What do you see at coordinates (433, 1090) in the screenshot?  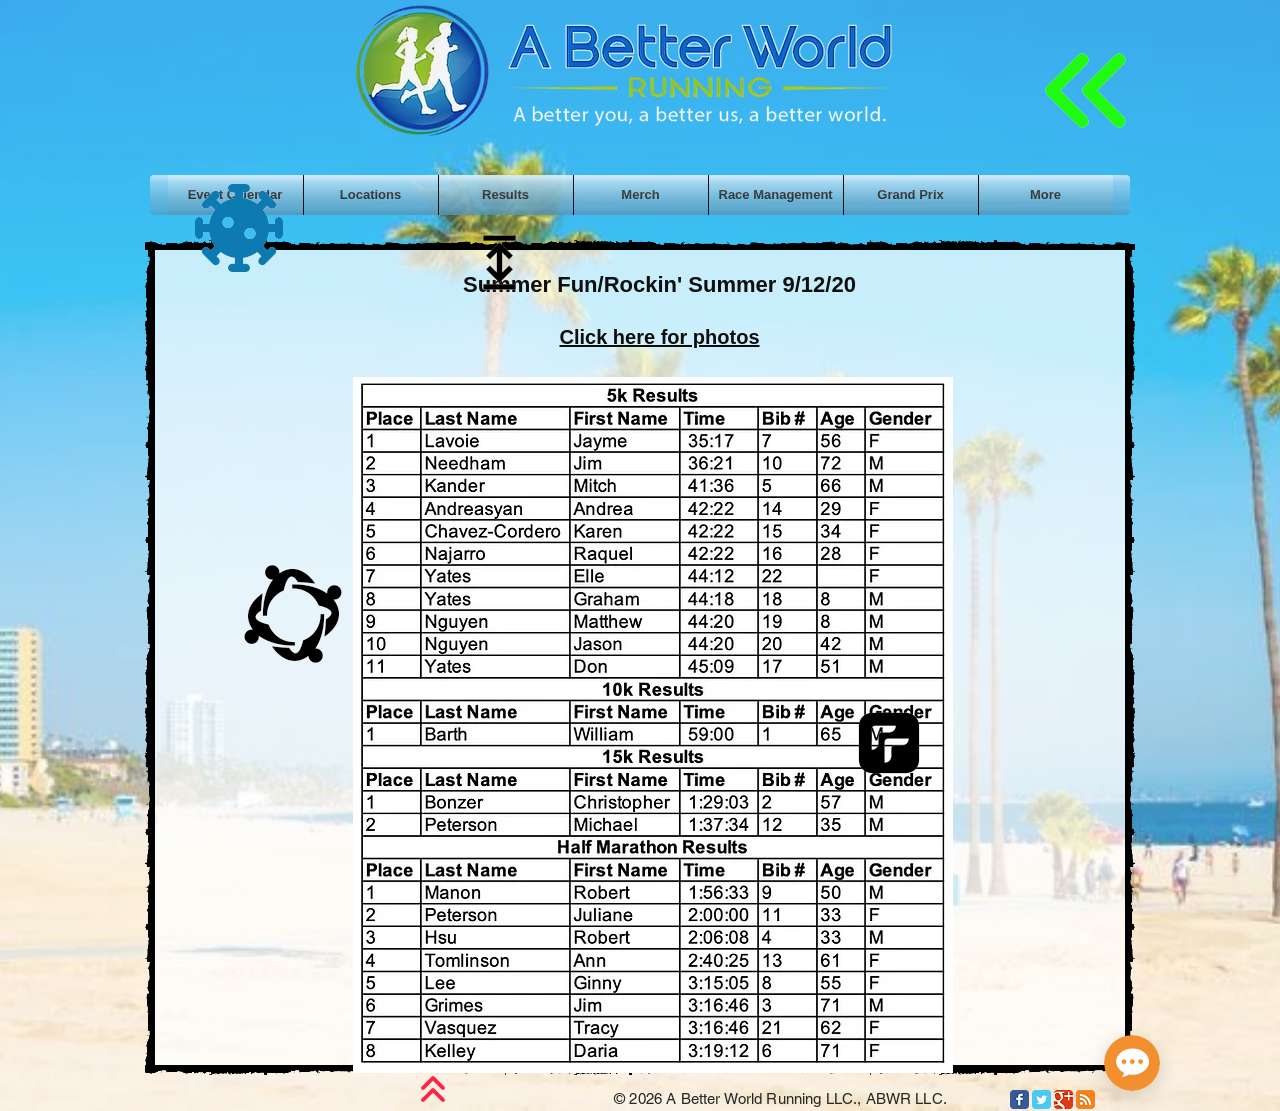 I see `scroll to top of page` at bounding box center [433, 1090].